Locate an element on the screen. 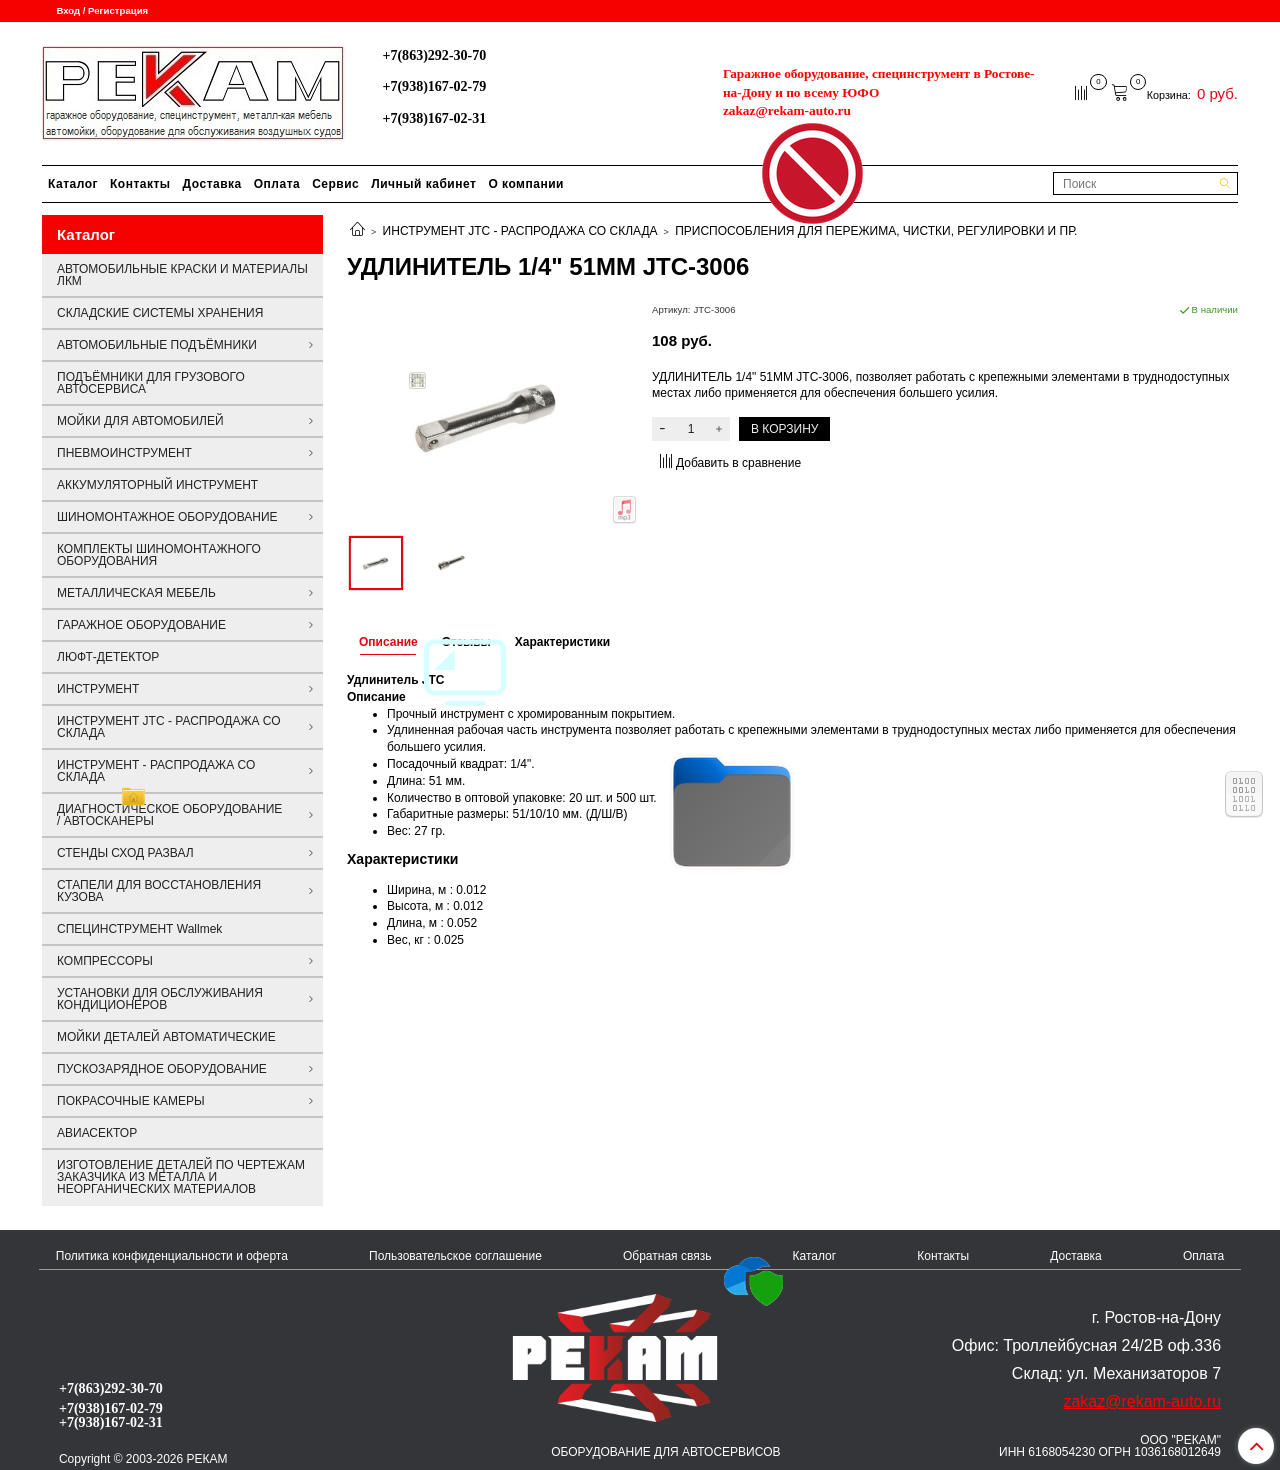 This screenshot has width=1280, height=1470. OneDrive file protected by cloud security is located at coordinates (753, 1276).